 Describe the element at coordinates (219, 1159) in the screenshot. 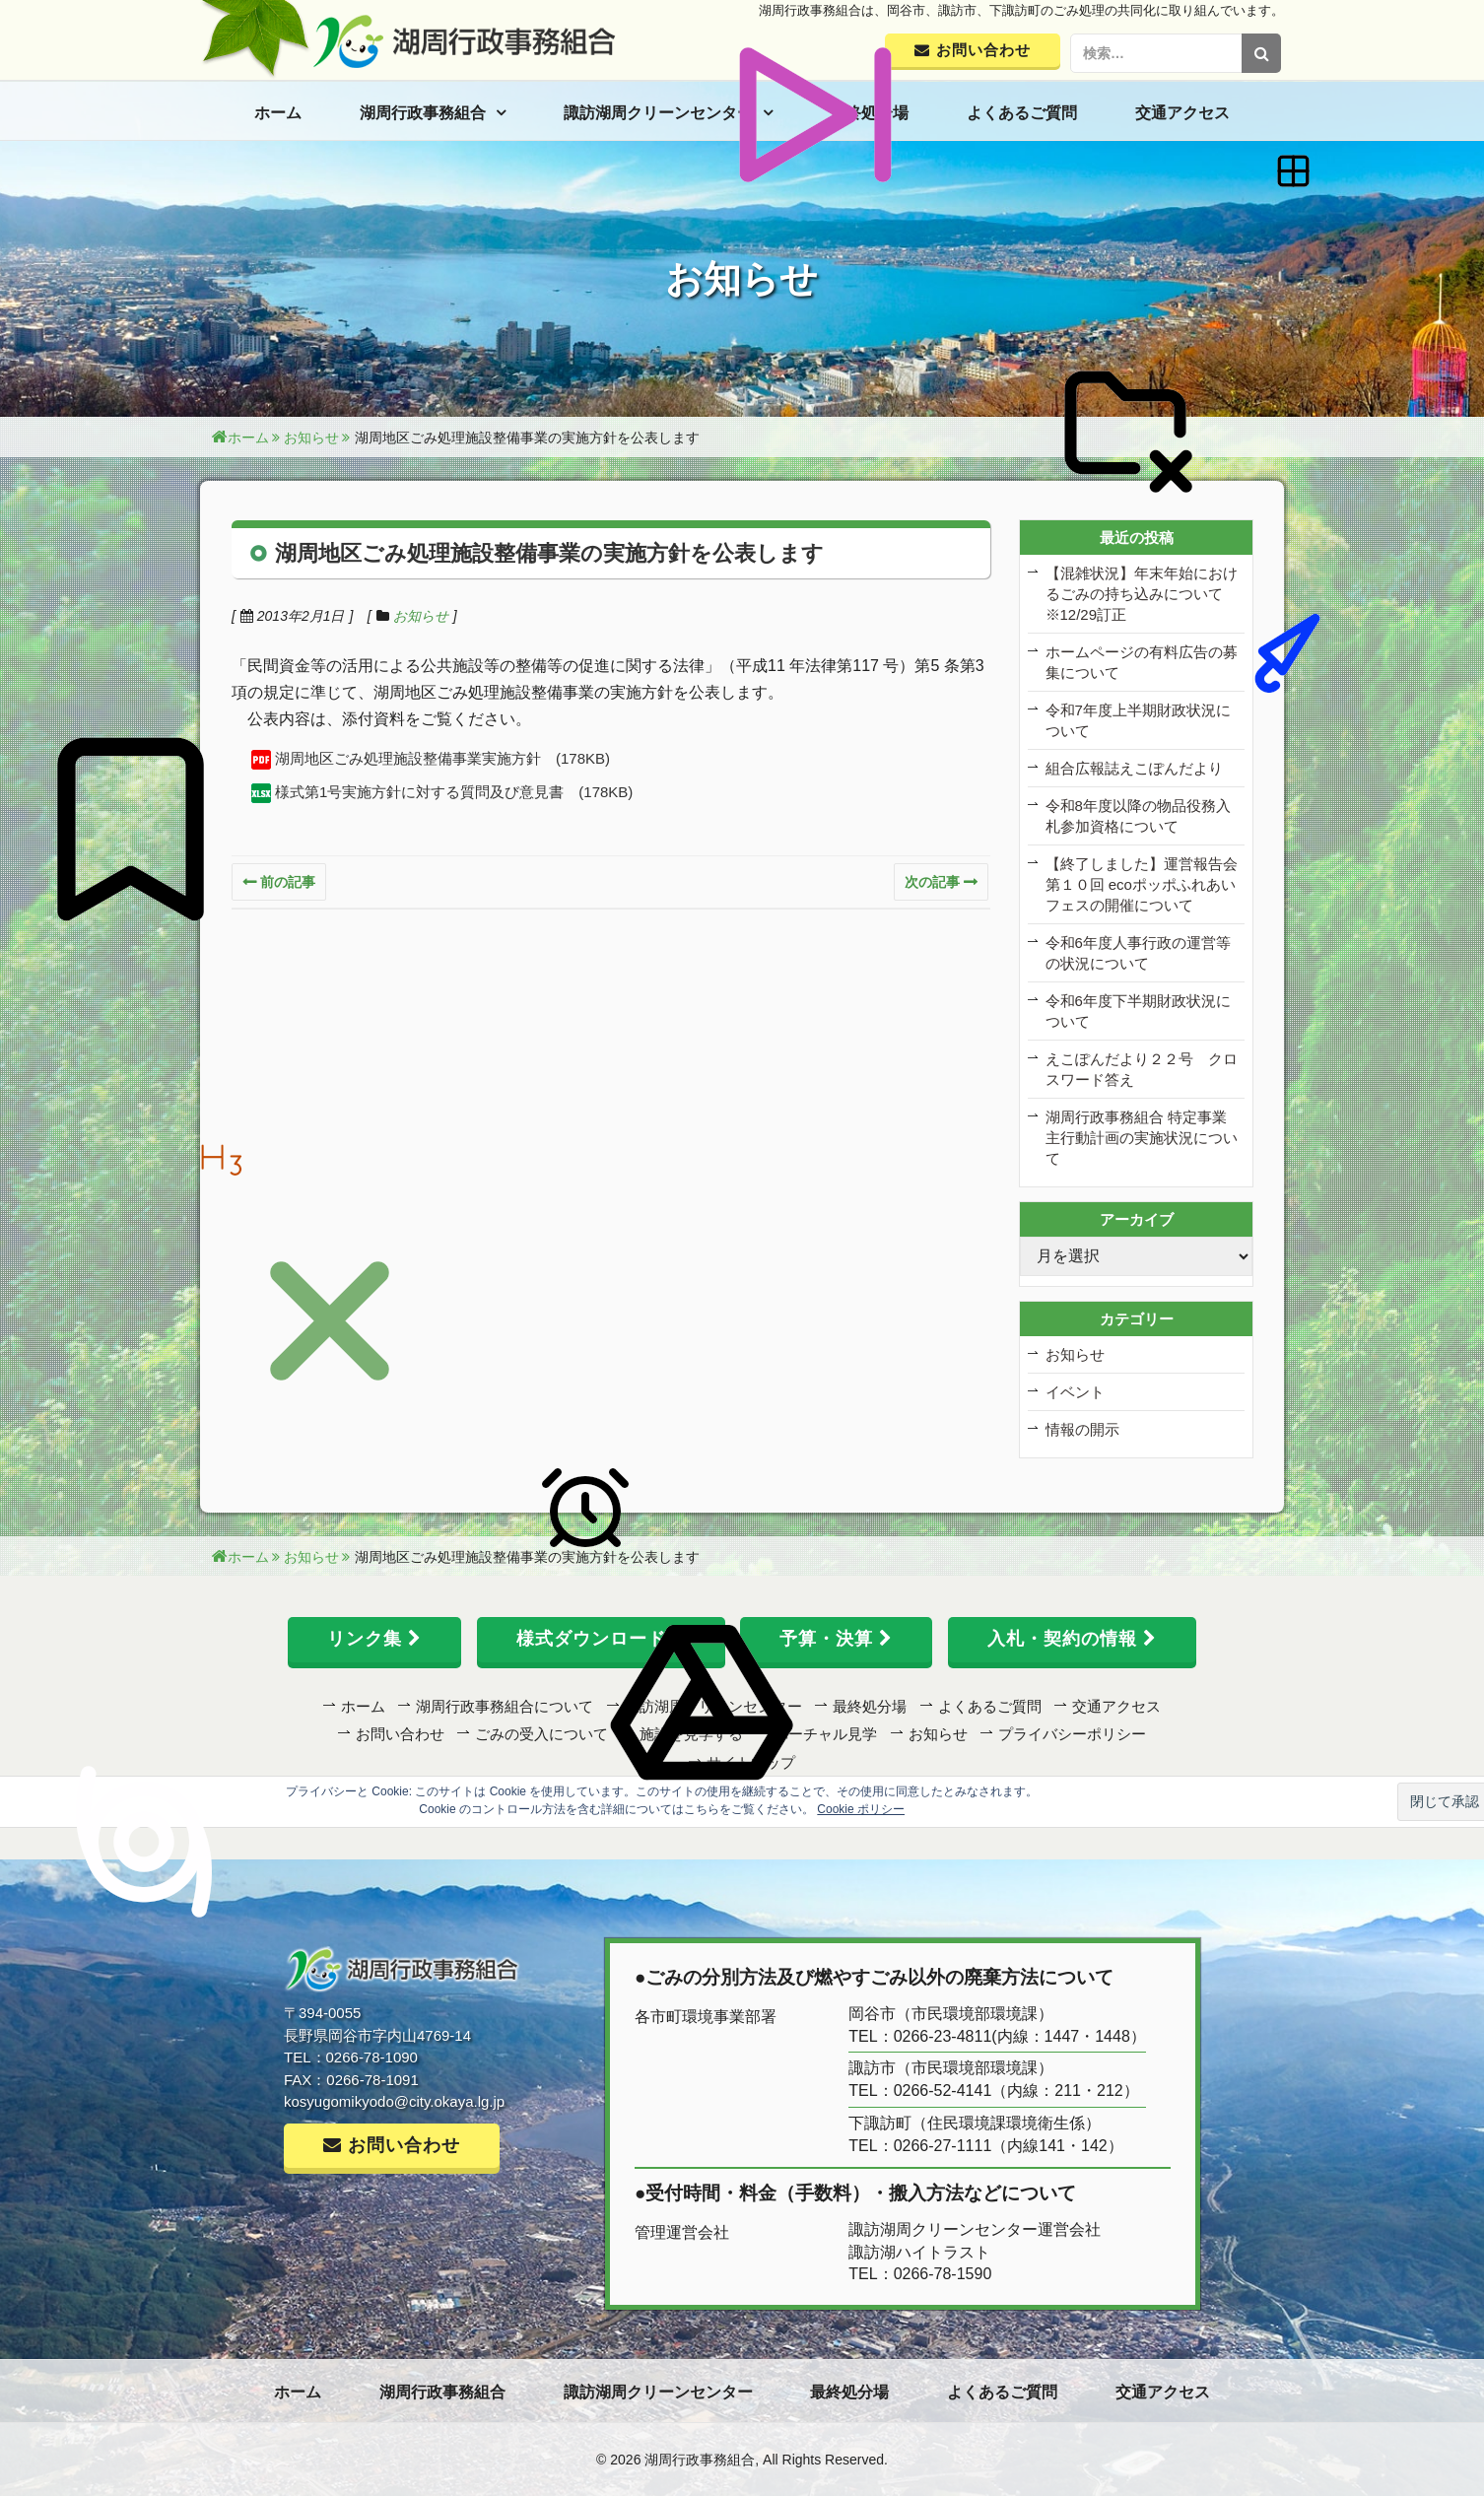

I see `format text as heading level 3` at that location.